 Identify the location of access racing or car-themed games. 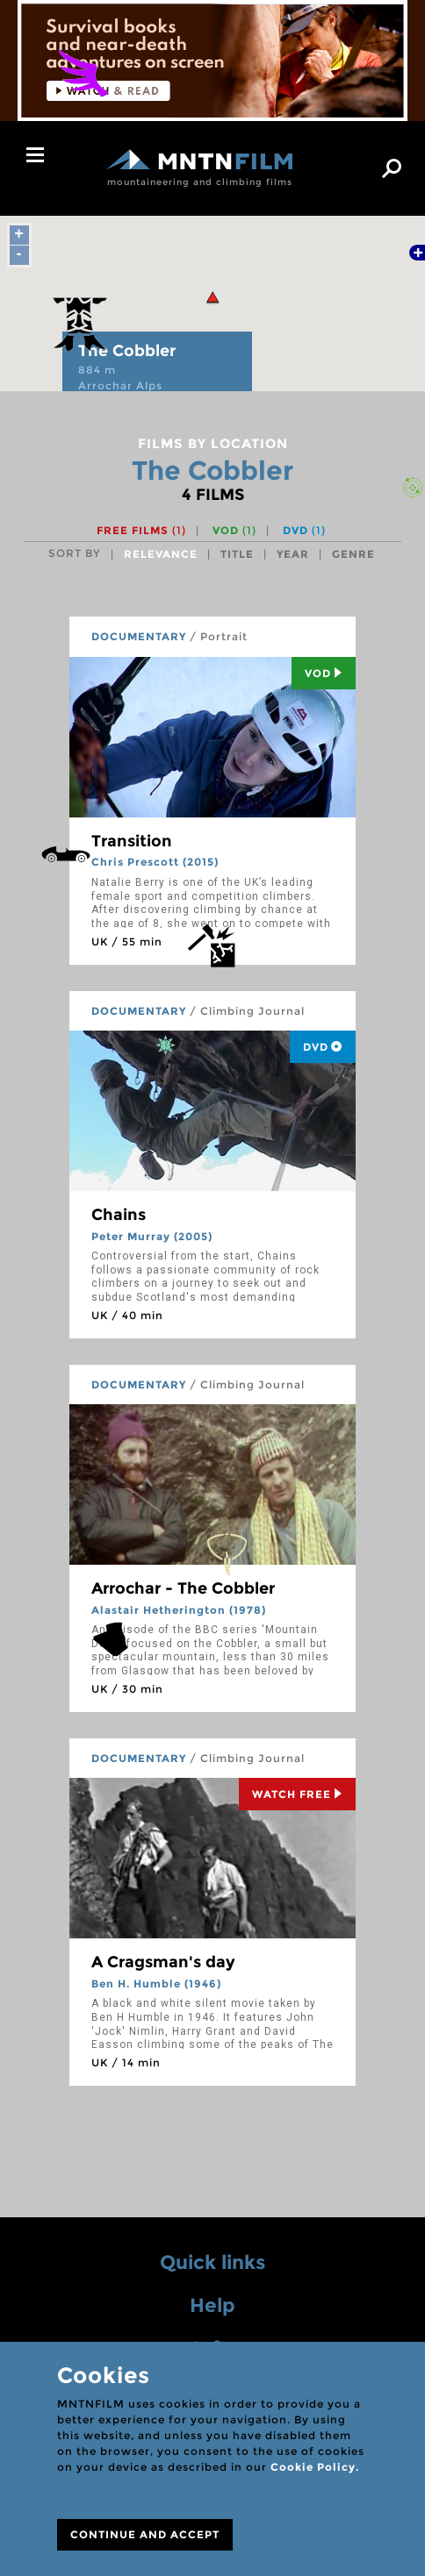
(66, 854).